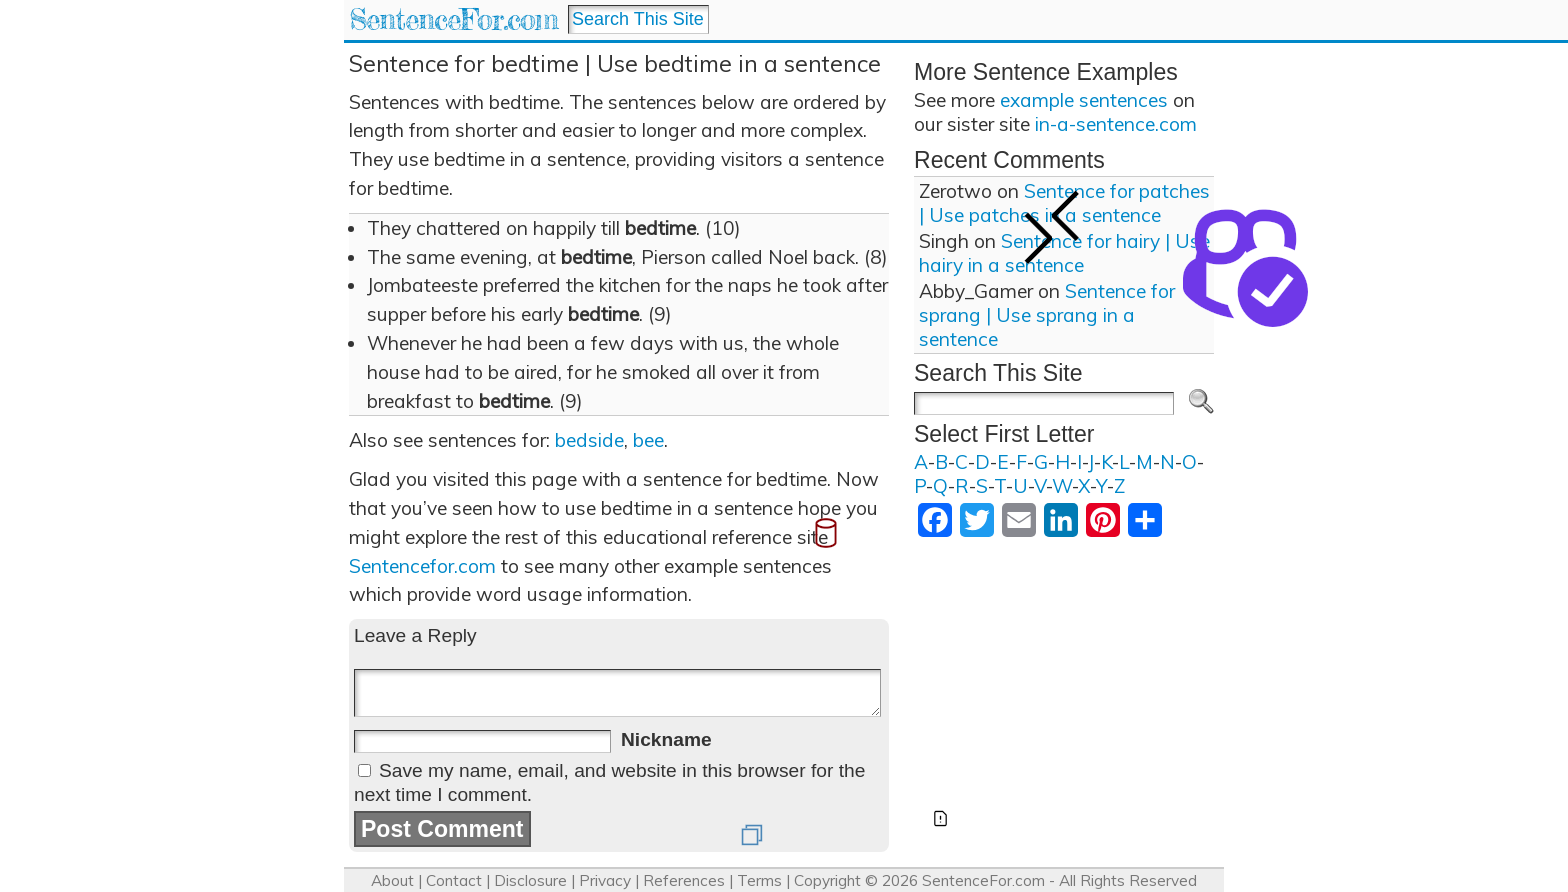  Describe the element at coordinates (751, 834) in the screenshot. I see `restore window to previous size` at that location.